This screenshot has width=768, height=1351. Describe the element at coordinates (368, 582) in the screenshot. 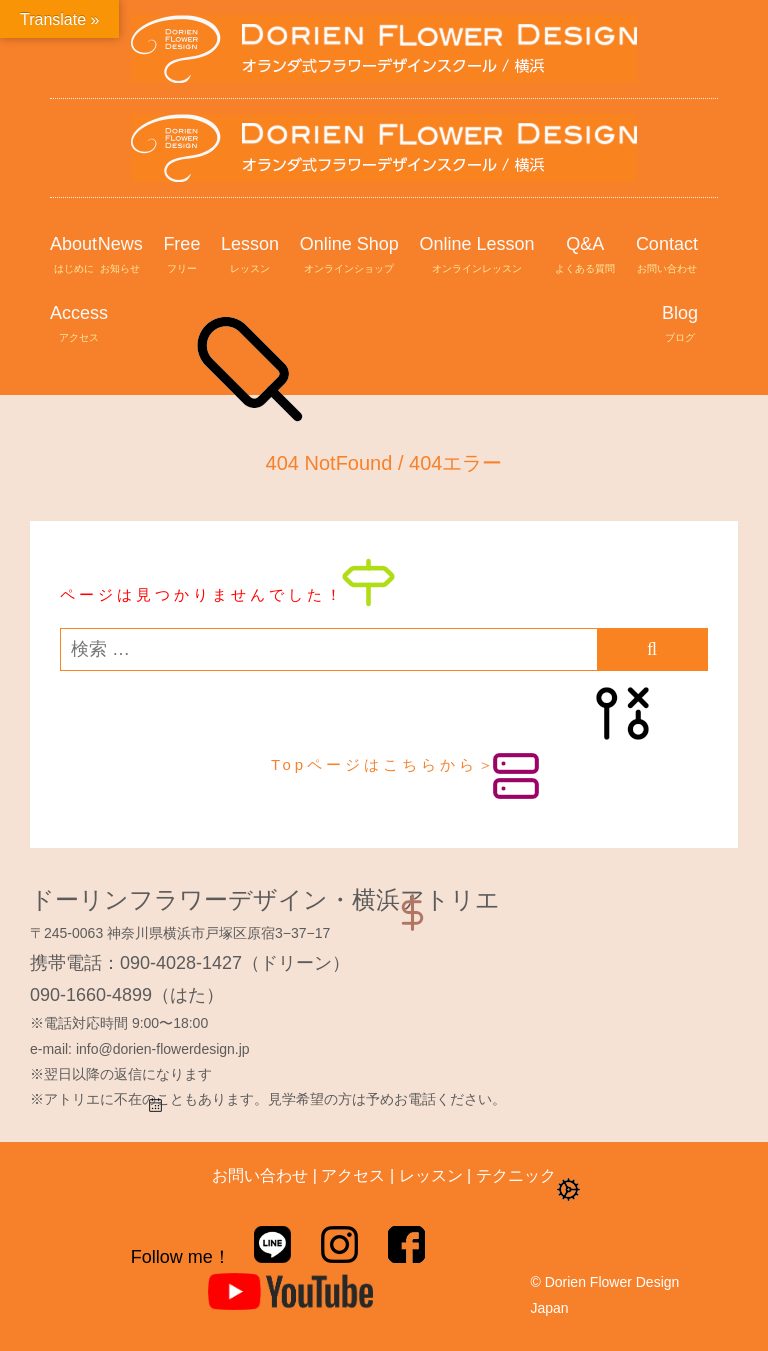

I see `access navigation or directions` at that location.